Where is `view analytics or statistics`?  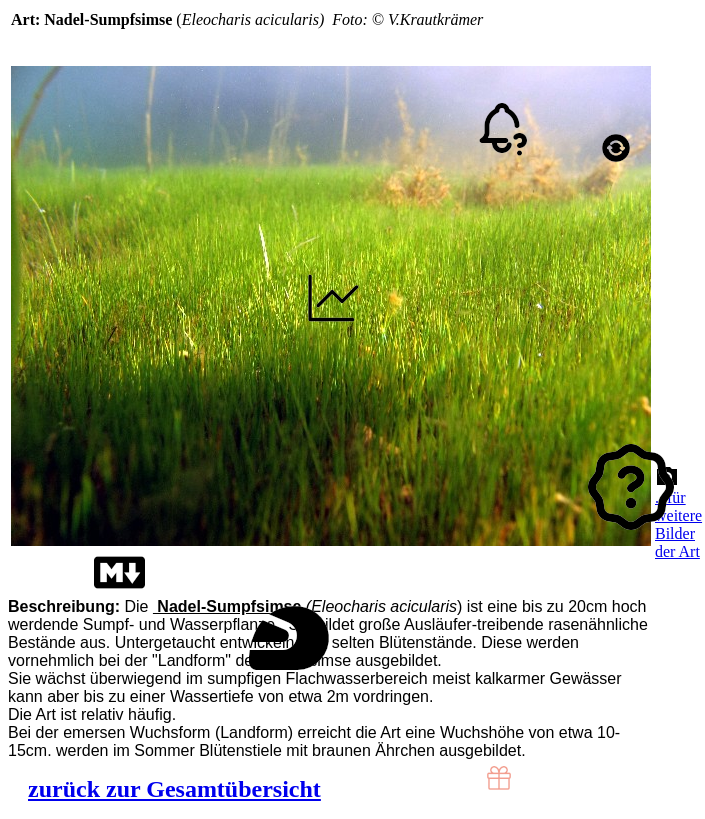
view analytics or statistics is located at coordinates (334, 298).